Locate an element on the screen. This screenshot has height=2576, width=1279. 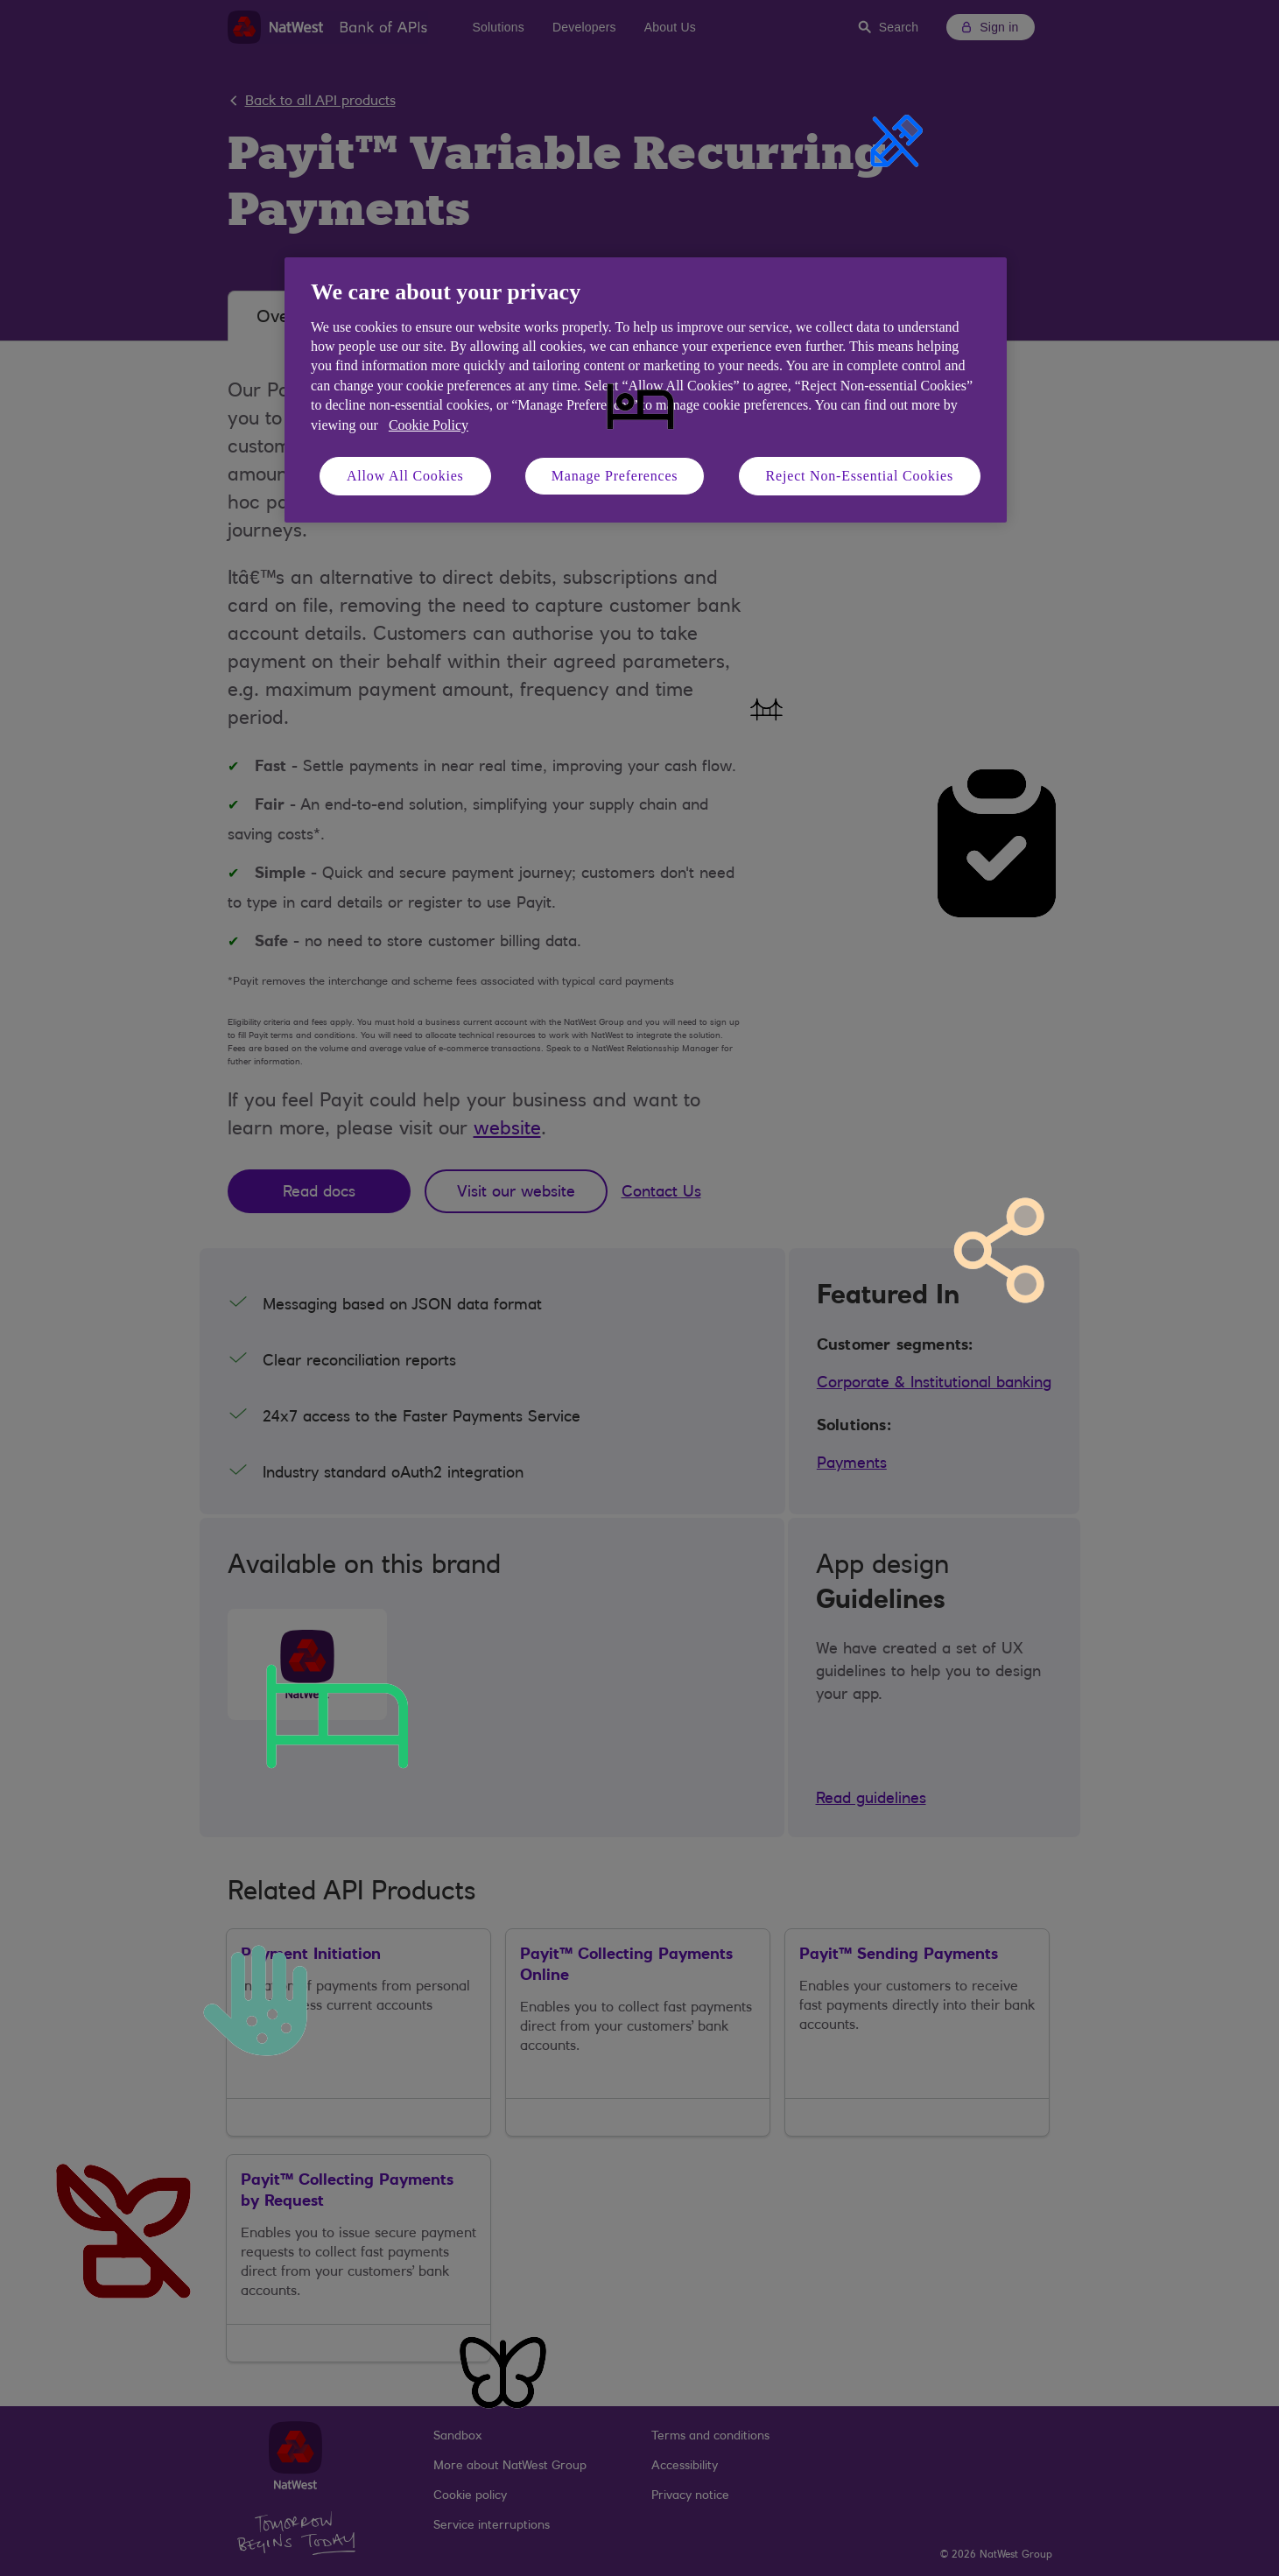
indicates allergy information or warnings is located at coordinates (258, 2000).